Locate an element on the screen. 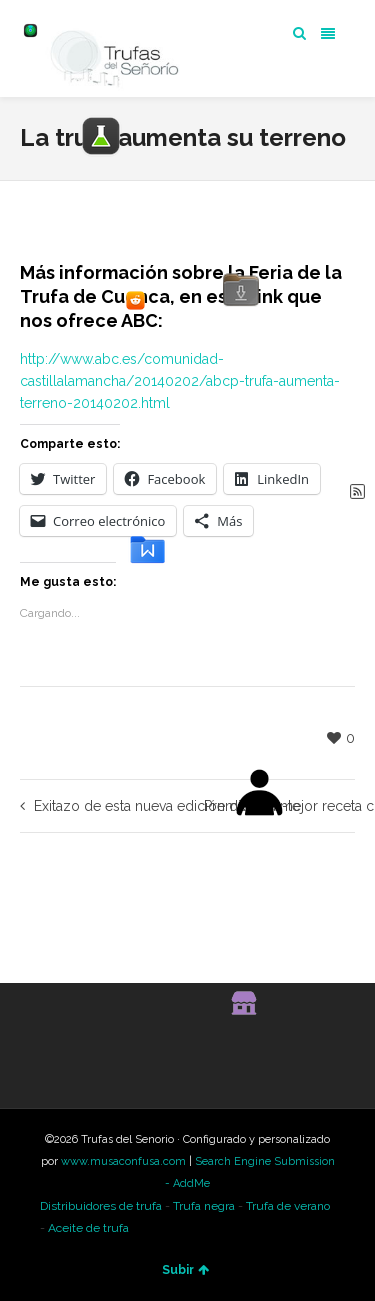 The width and height of the screenshot is (375, 1301). access RSS feed reader is located at coordinates (357, 491).